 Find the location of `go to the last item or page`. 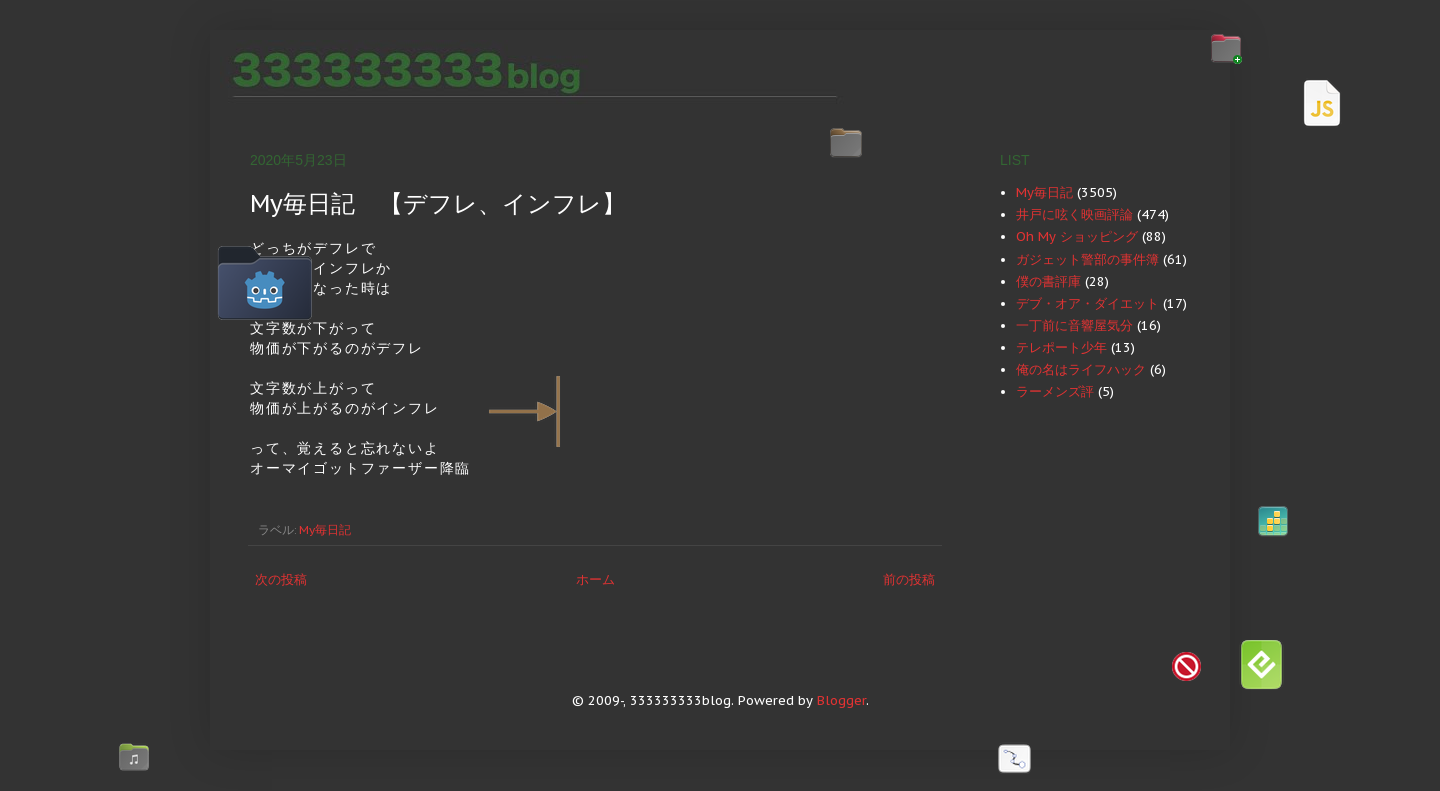

go to the last item or page is located at coordinates (524, 411).